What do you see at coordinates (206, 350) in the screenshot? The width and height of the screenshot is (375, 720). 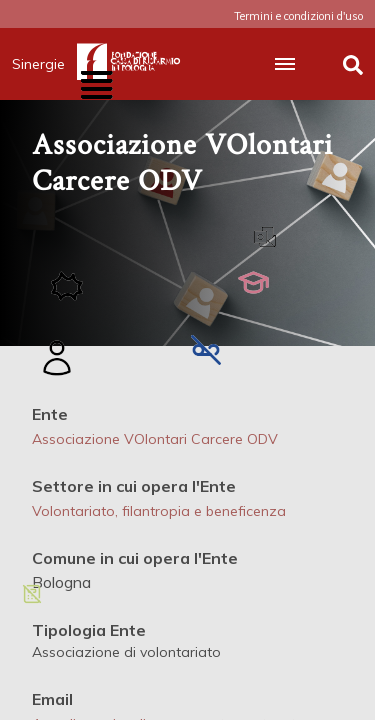 I see `voicemail disabled or unavailable` at bounding box center [206, 350].